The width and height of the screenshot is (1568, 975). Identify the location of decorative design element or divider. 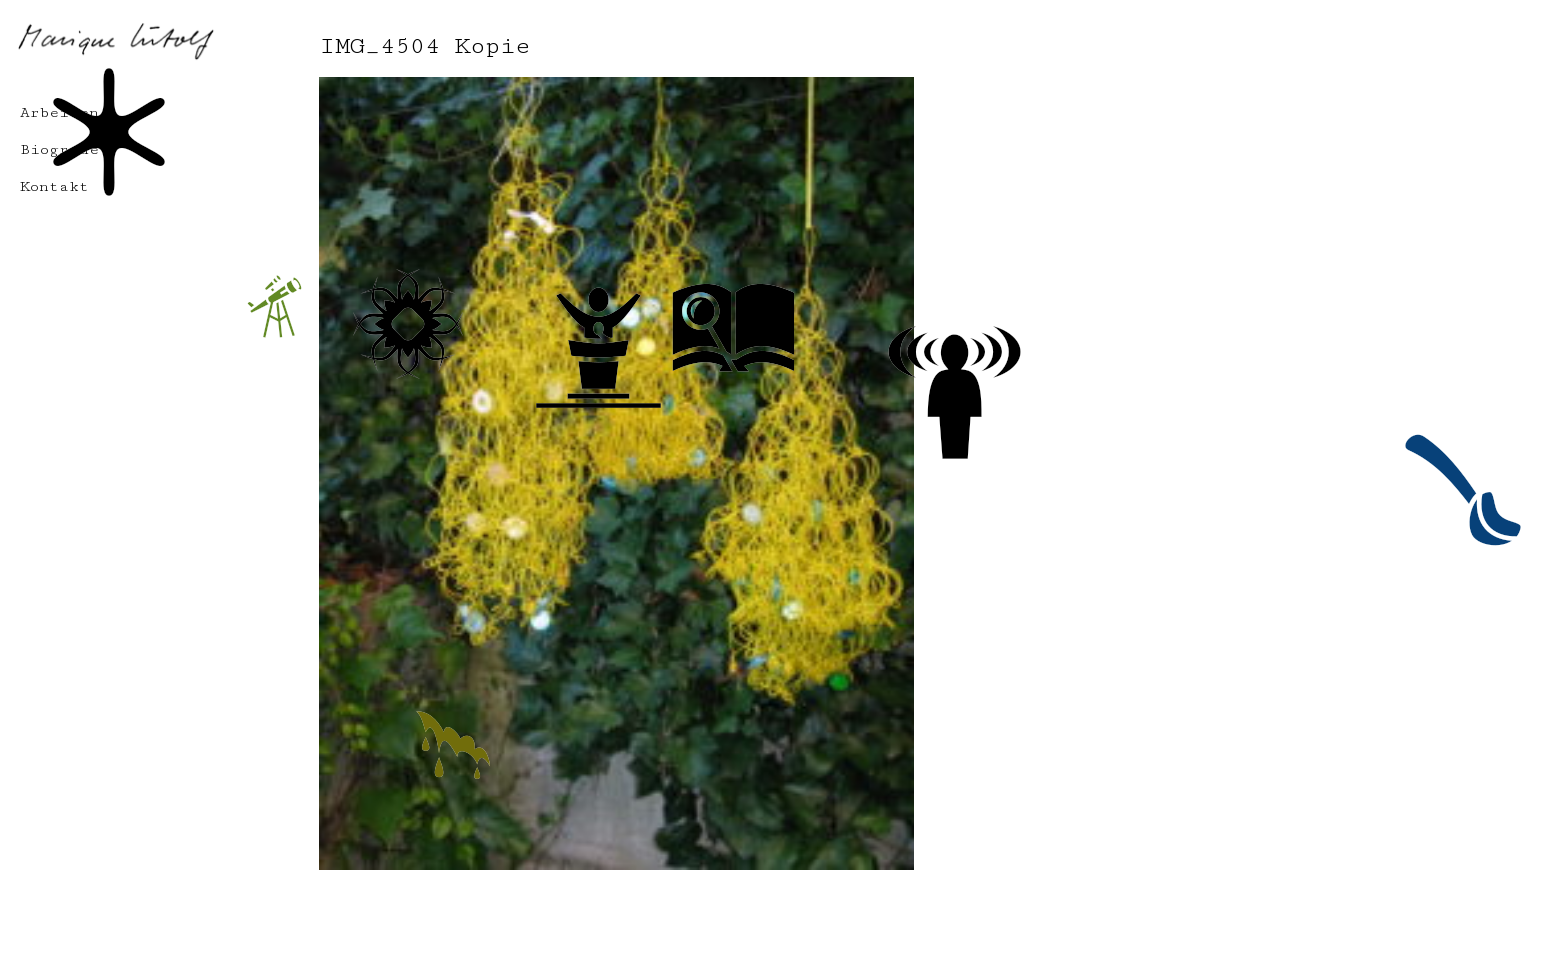
(408, 324).